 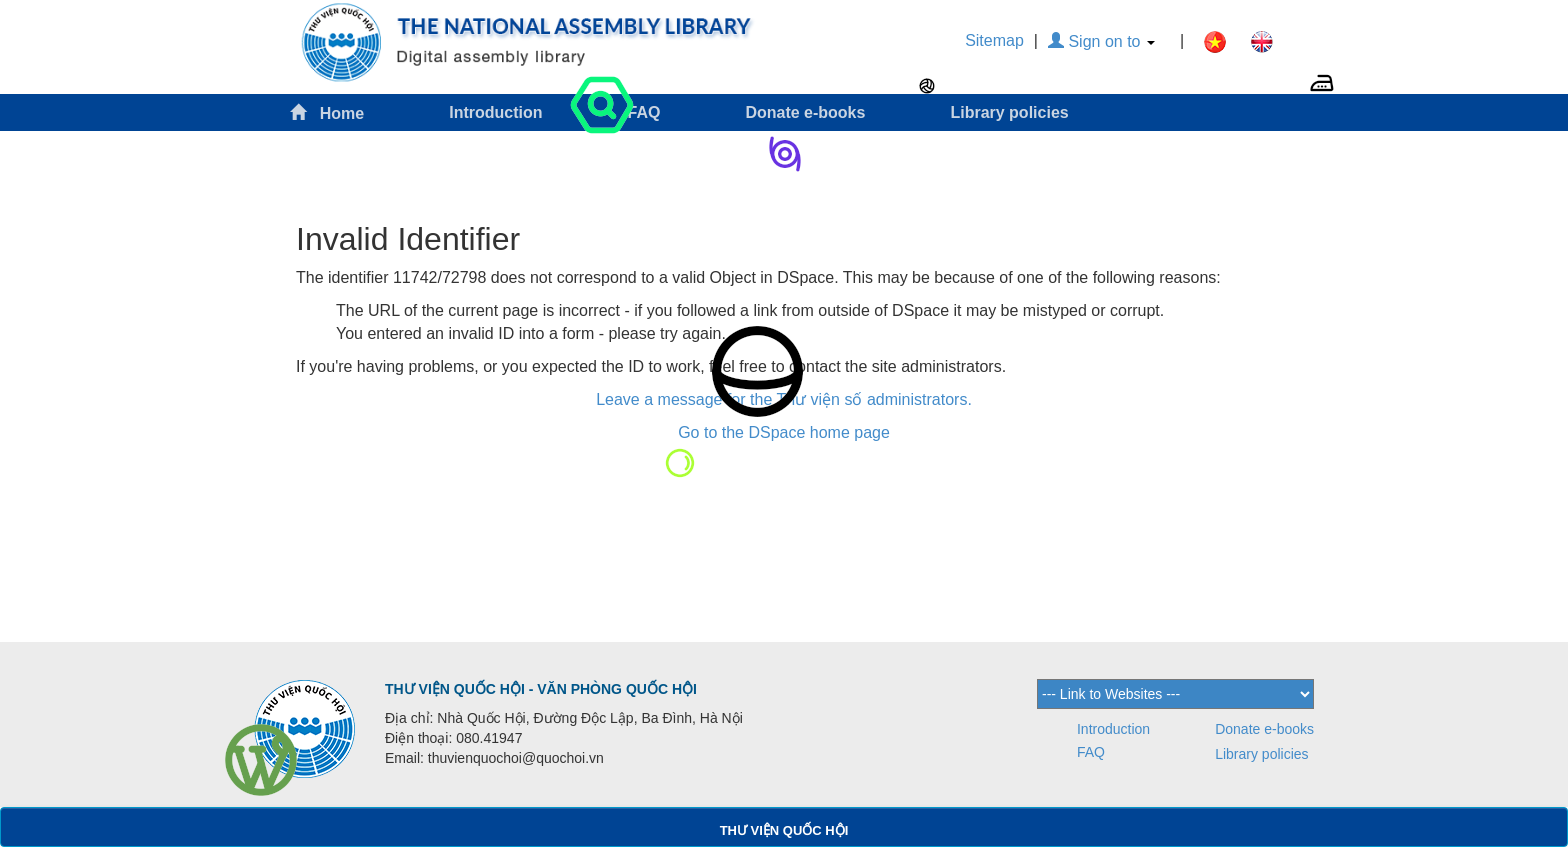 What do you see at coordinates (680, 463) in the screenshot?
I see `apply inner shadow effect to the right side` at bounding box center [680, 463].